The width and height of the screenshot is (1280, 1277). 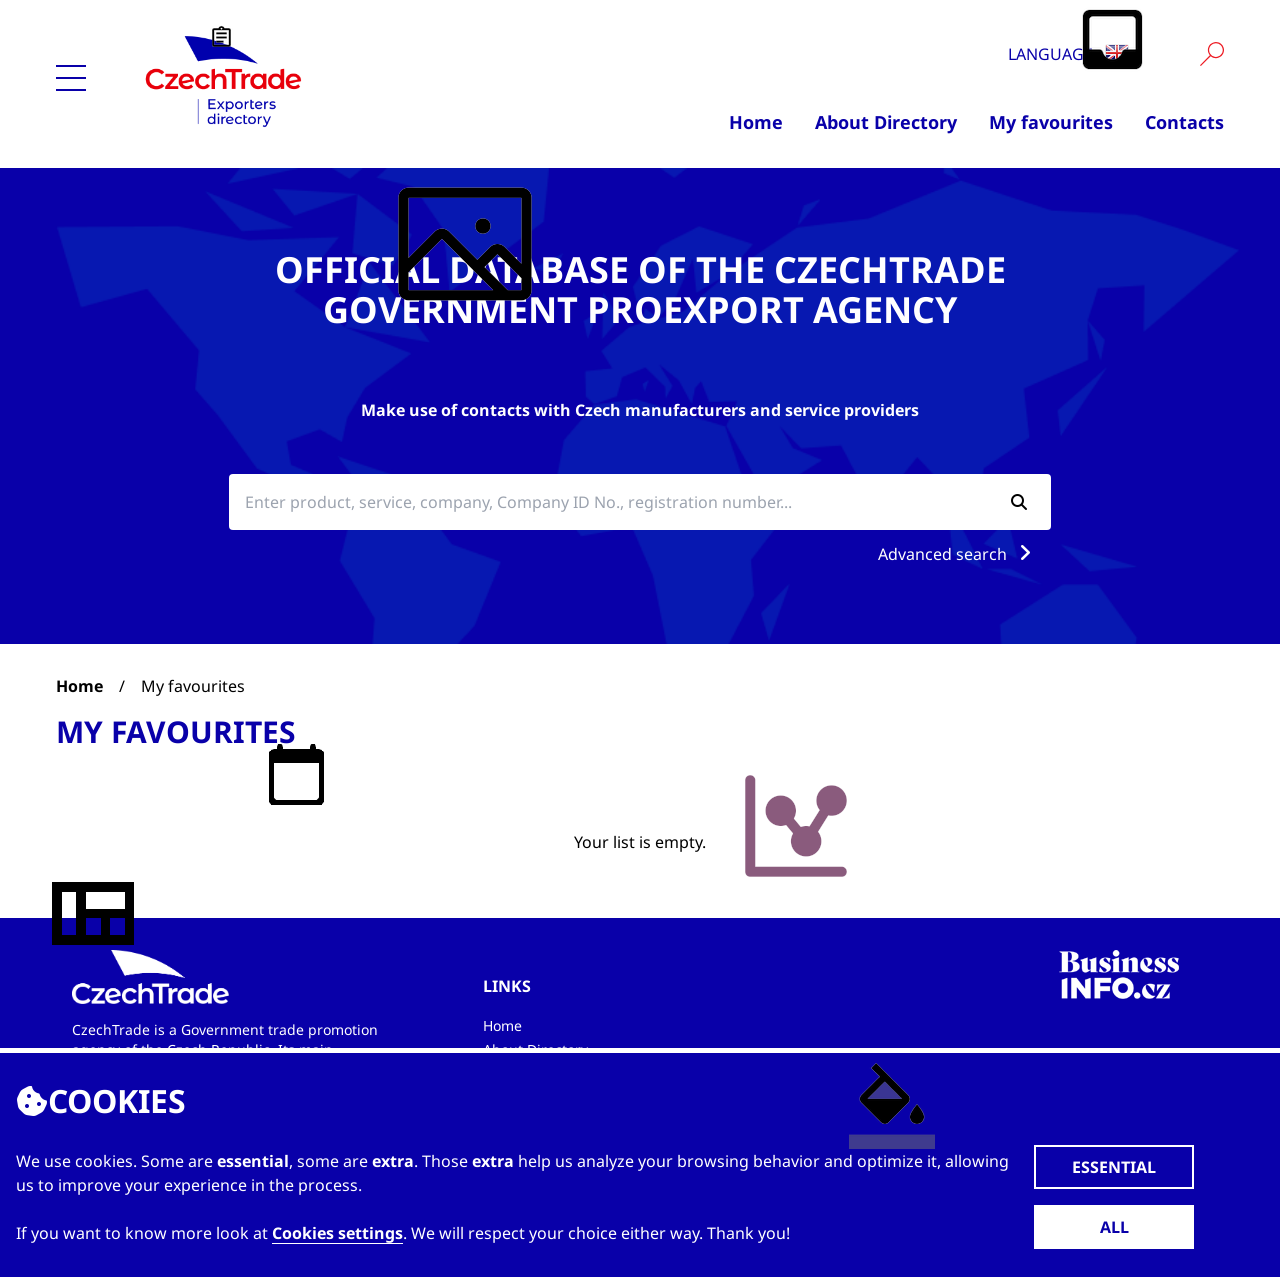 What do you see at coordinates (91, 916) in the screenshot?
I see `switch to quilt or mosaic layout view` at bounding box center [91, 916].